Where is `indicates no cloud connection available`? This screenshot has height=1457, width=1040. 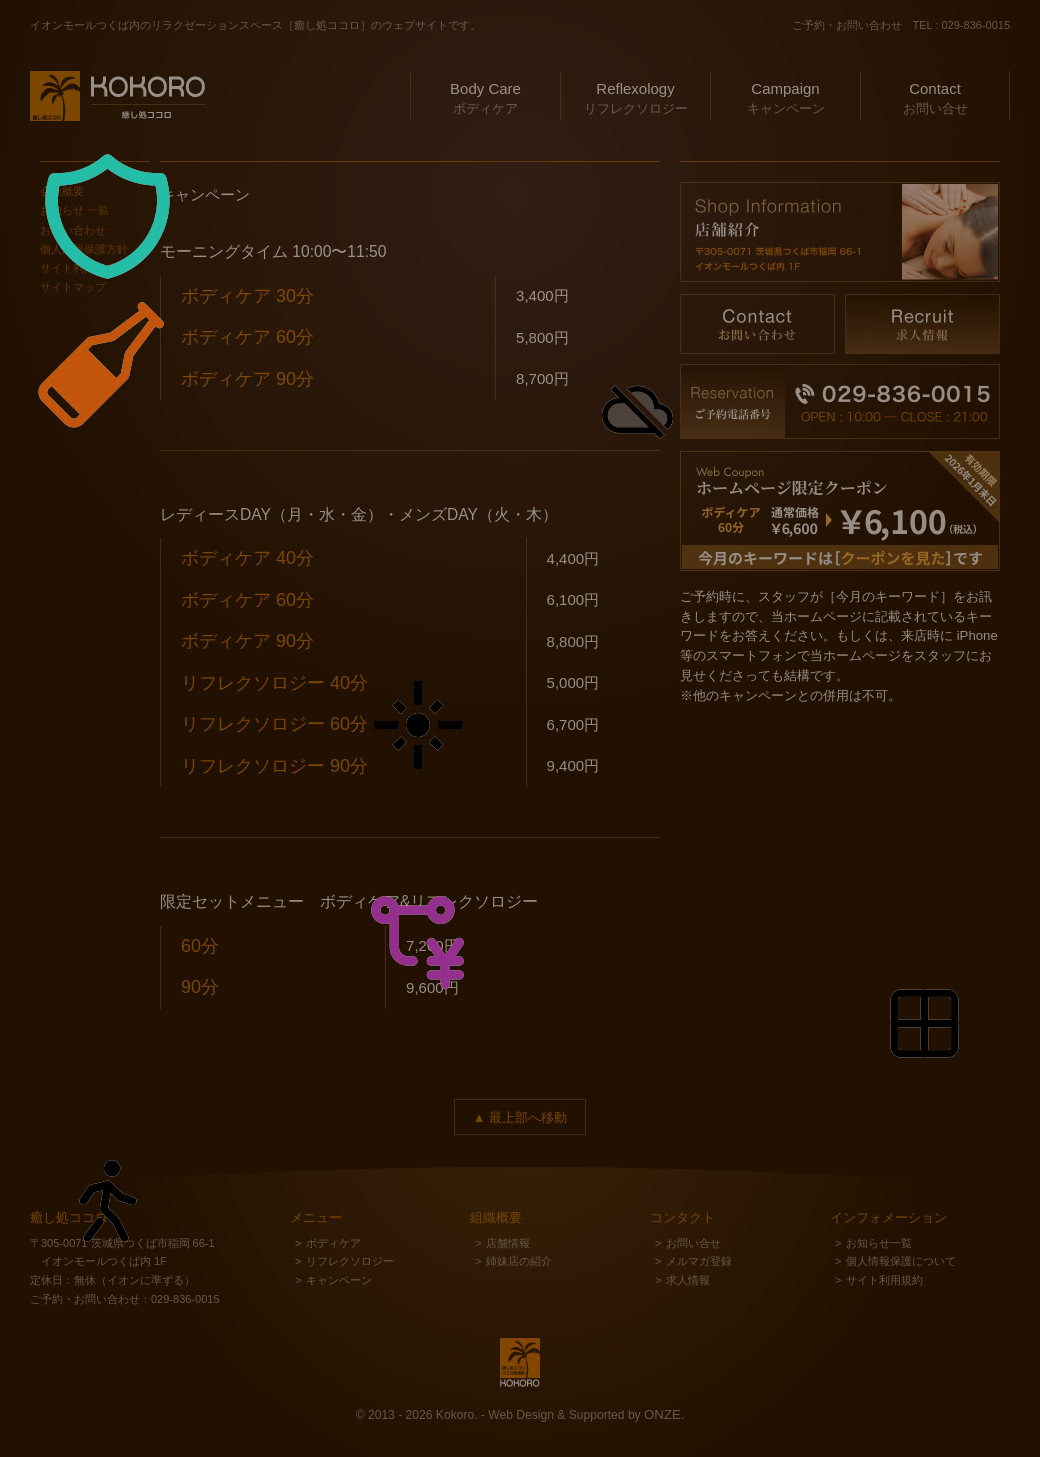 indicates no cloud connection available is located at coordinates (637, 409).